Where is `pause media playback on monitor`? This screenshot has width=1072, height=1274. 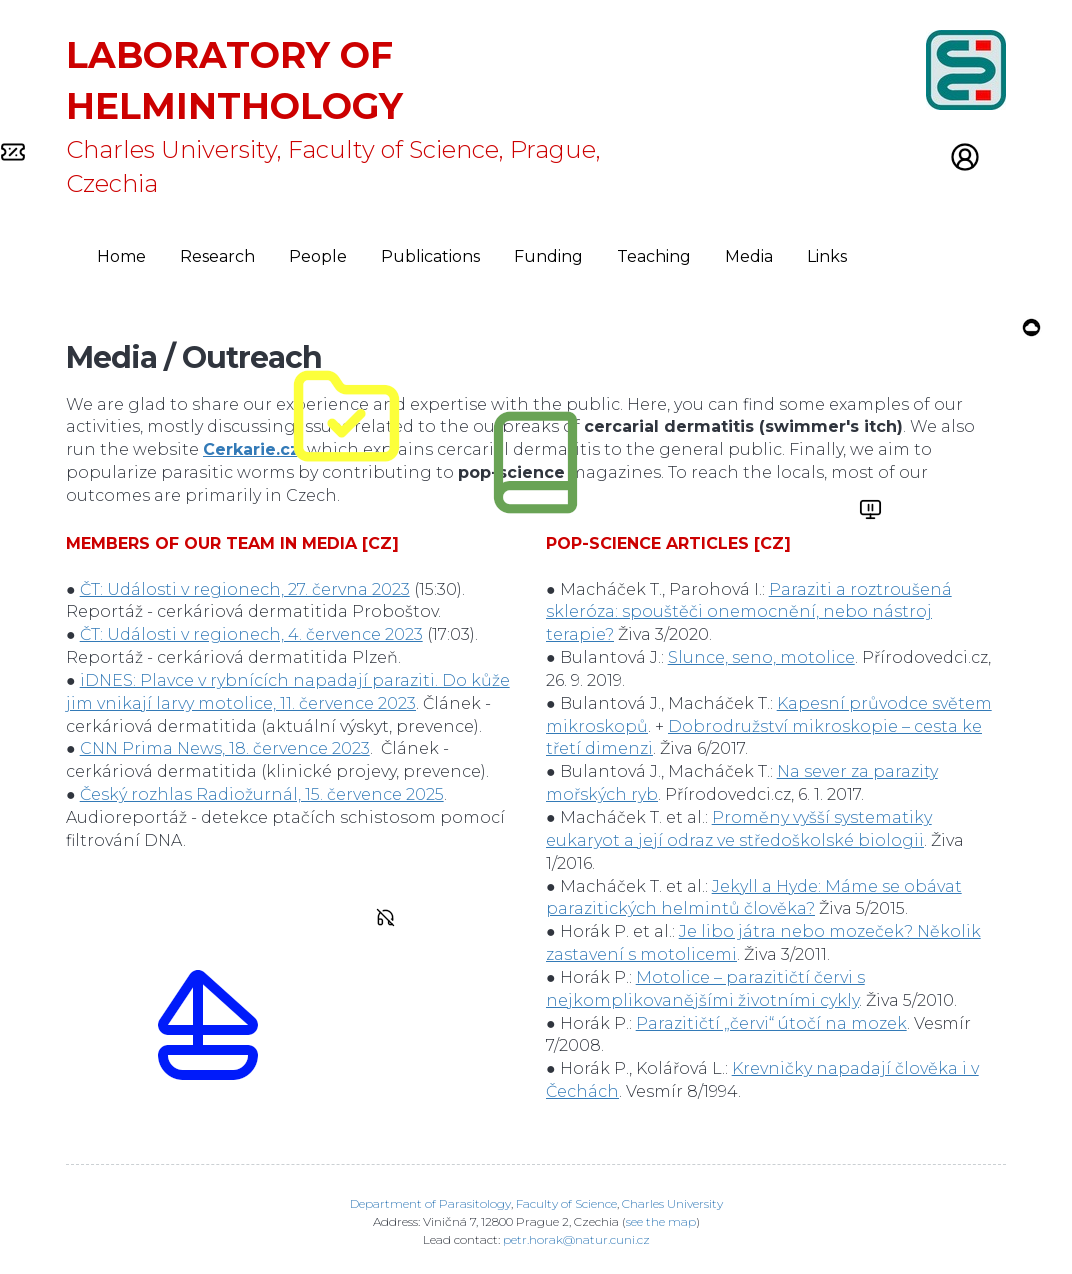
pause media playback on monitor is located at coordinates (870, 509).